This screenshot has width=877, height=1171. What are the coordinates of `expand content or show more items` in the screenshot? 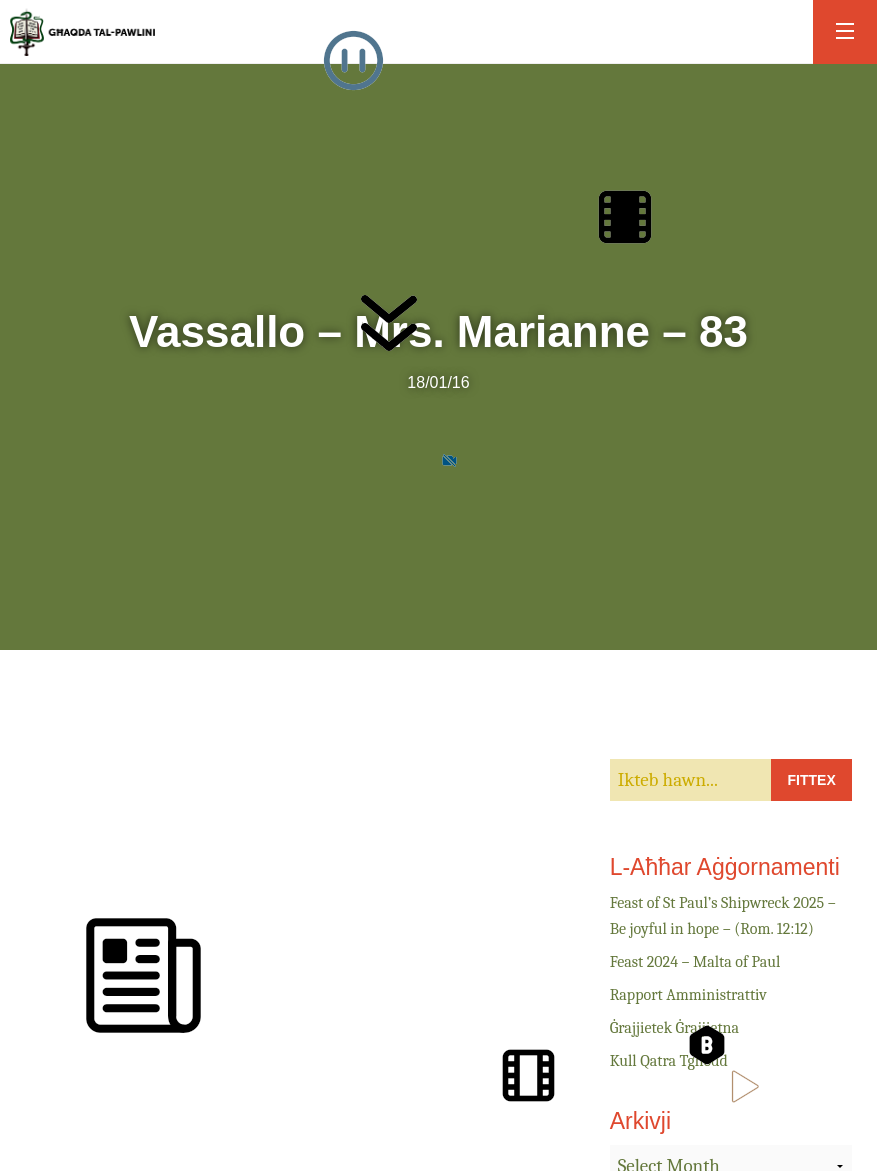 It's located at (389, 323).